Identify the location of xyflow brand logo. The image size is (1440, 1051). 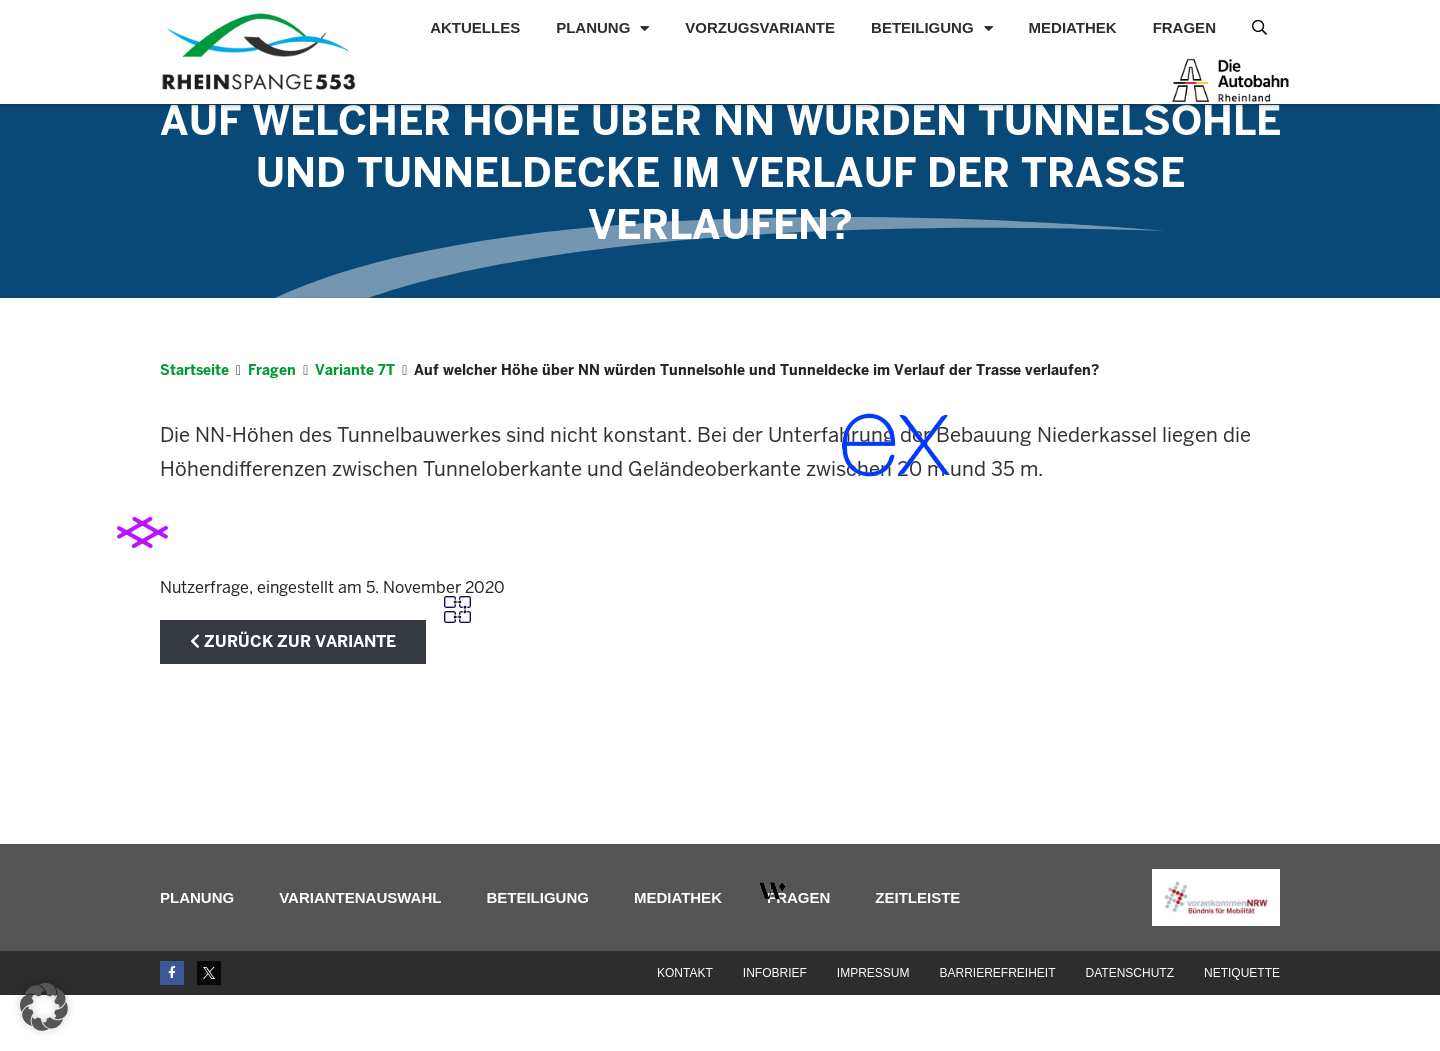
(457, 609).